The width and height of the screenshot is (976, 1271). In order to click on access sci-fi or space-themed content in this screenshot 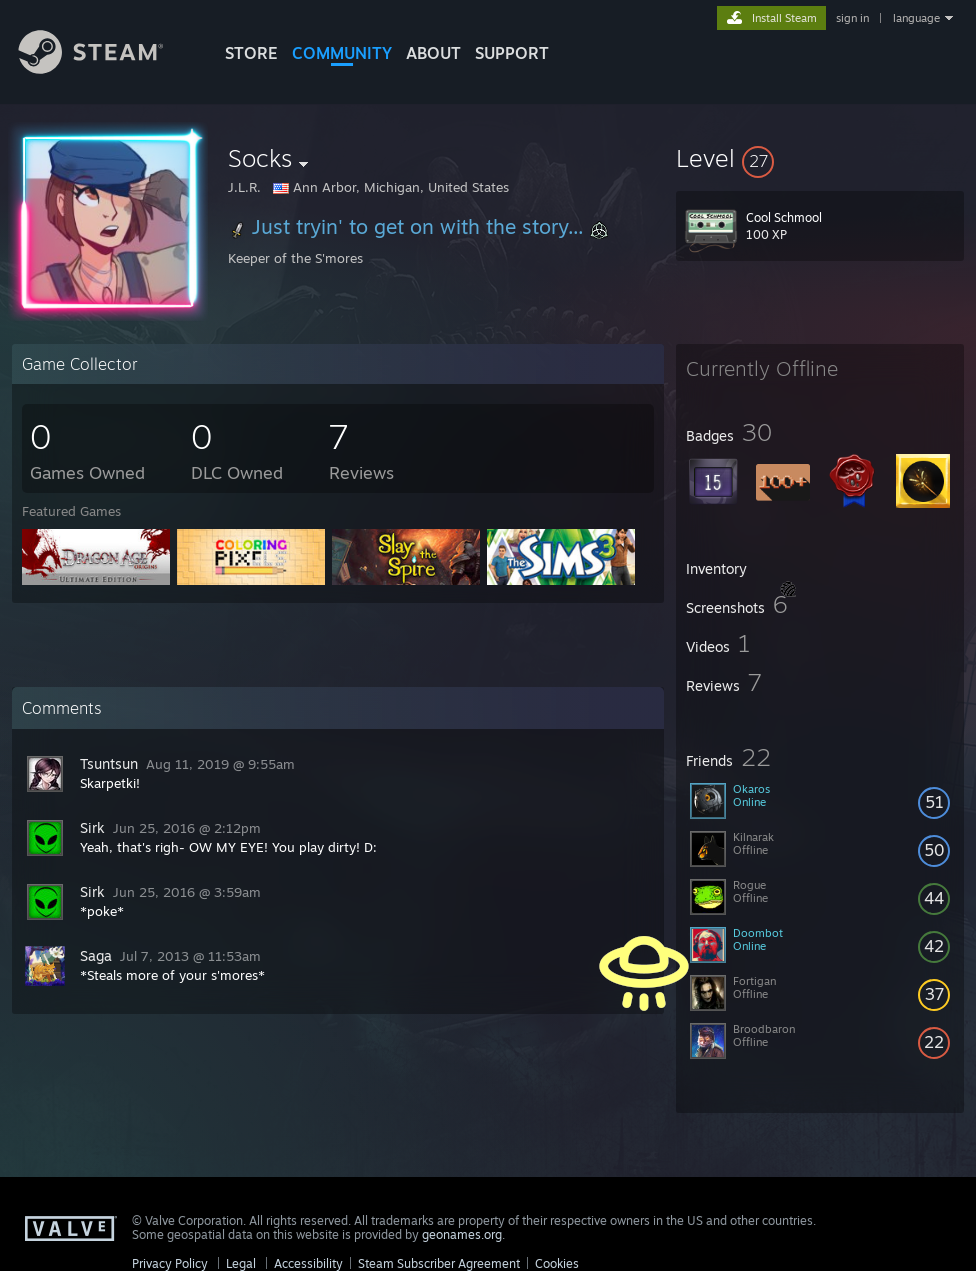, I will do `click(644, 972)`.